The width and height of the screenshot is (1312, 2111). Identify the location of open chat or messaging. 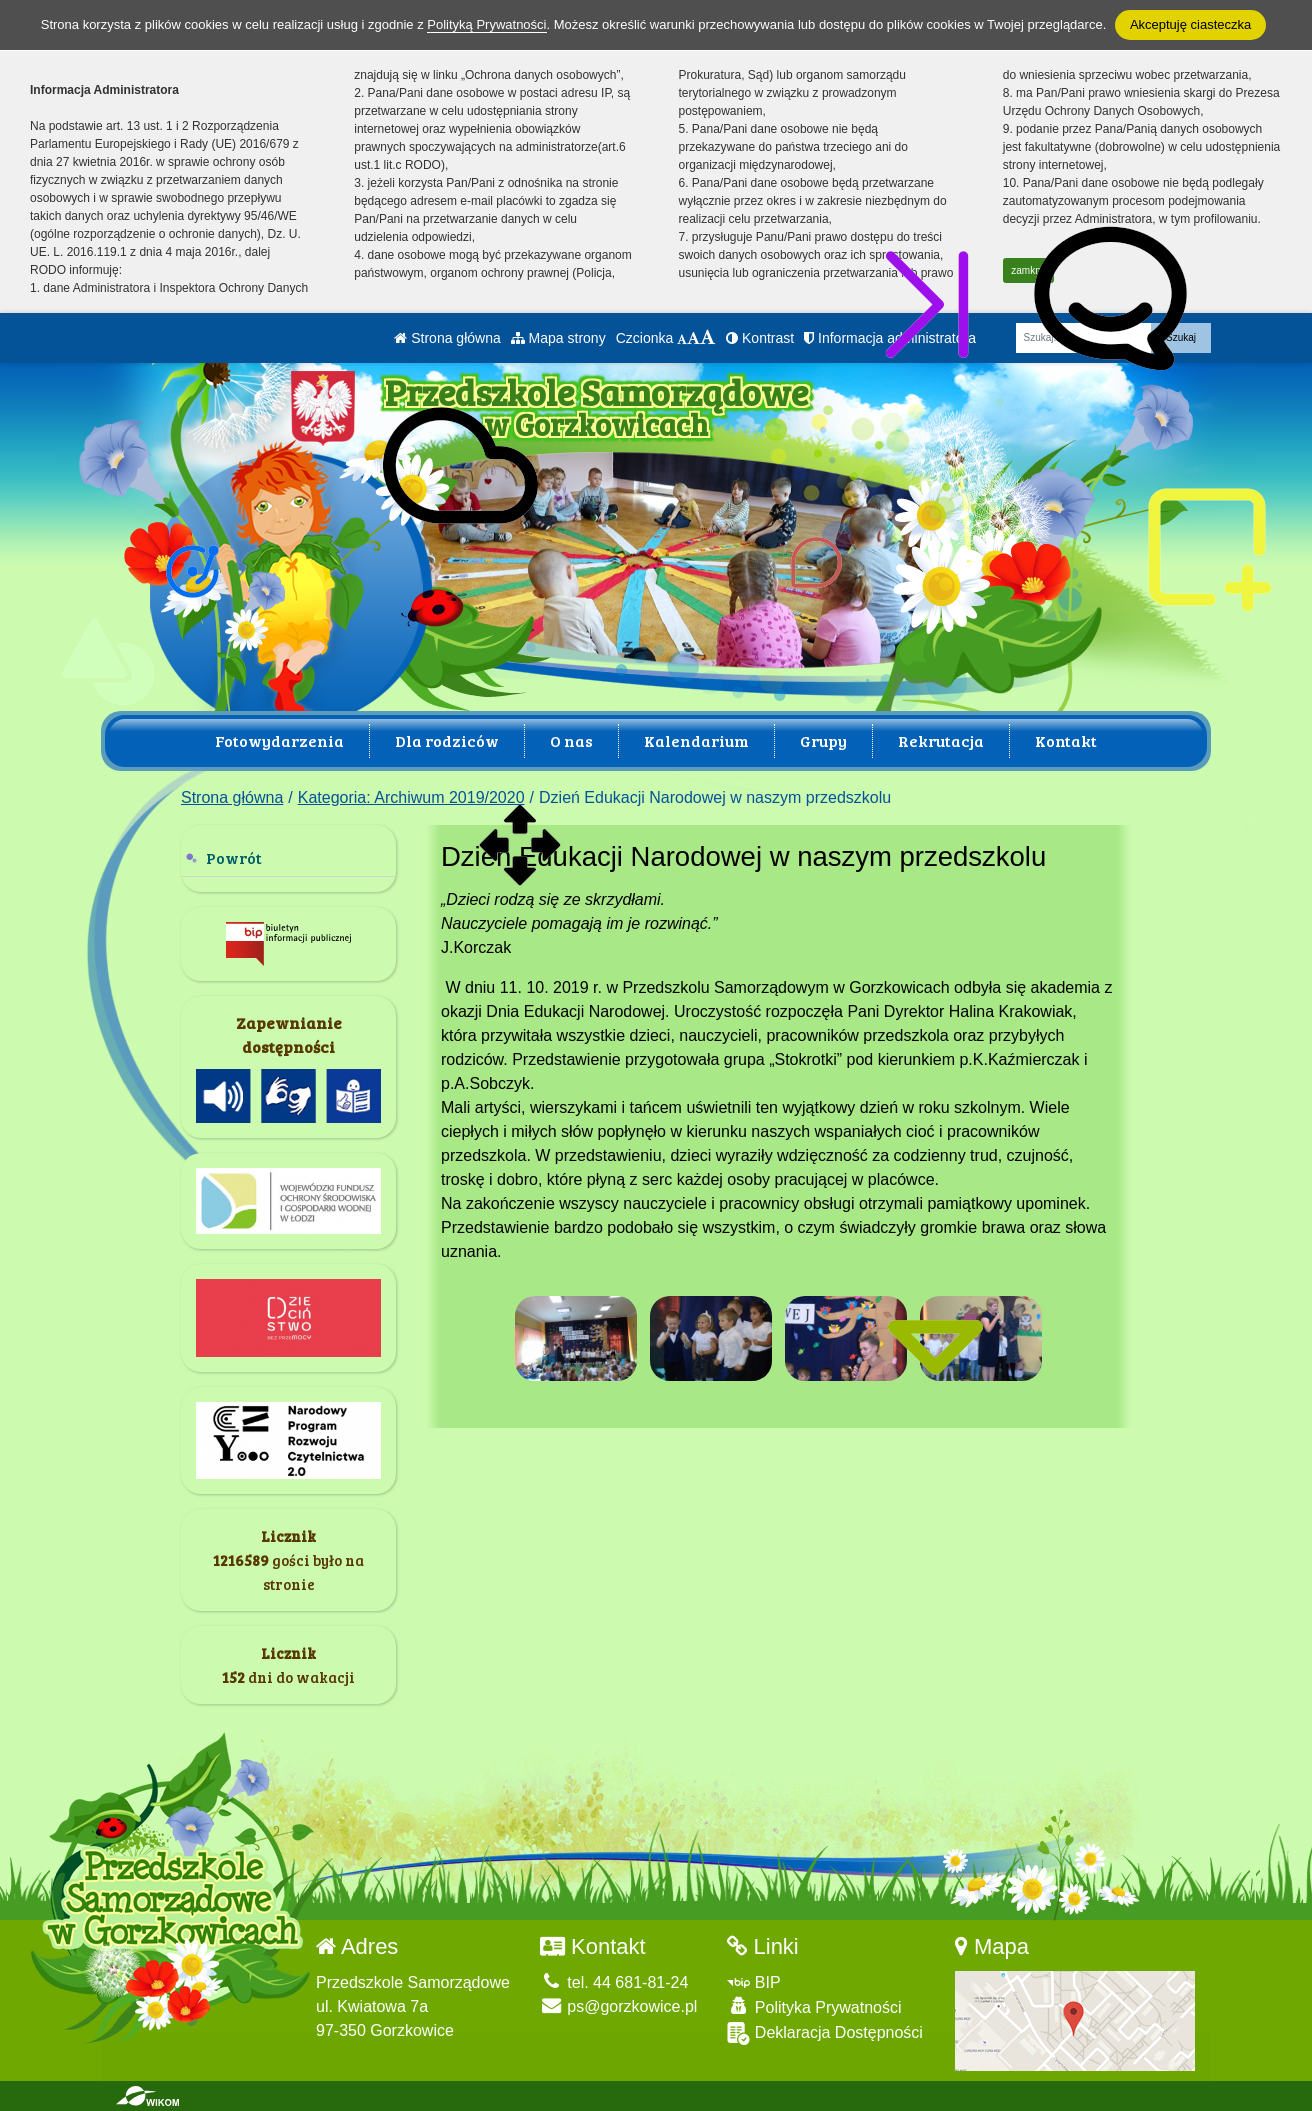
(815, 563).